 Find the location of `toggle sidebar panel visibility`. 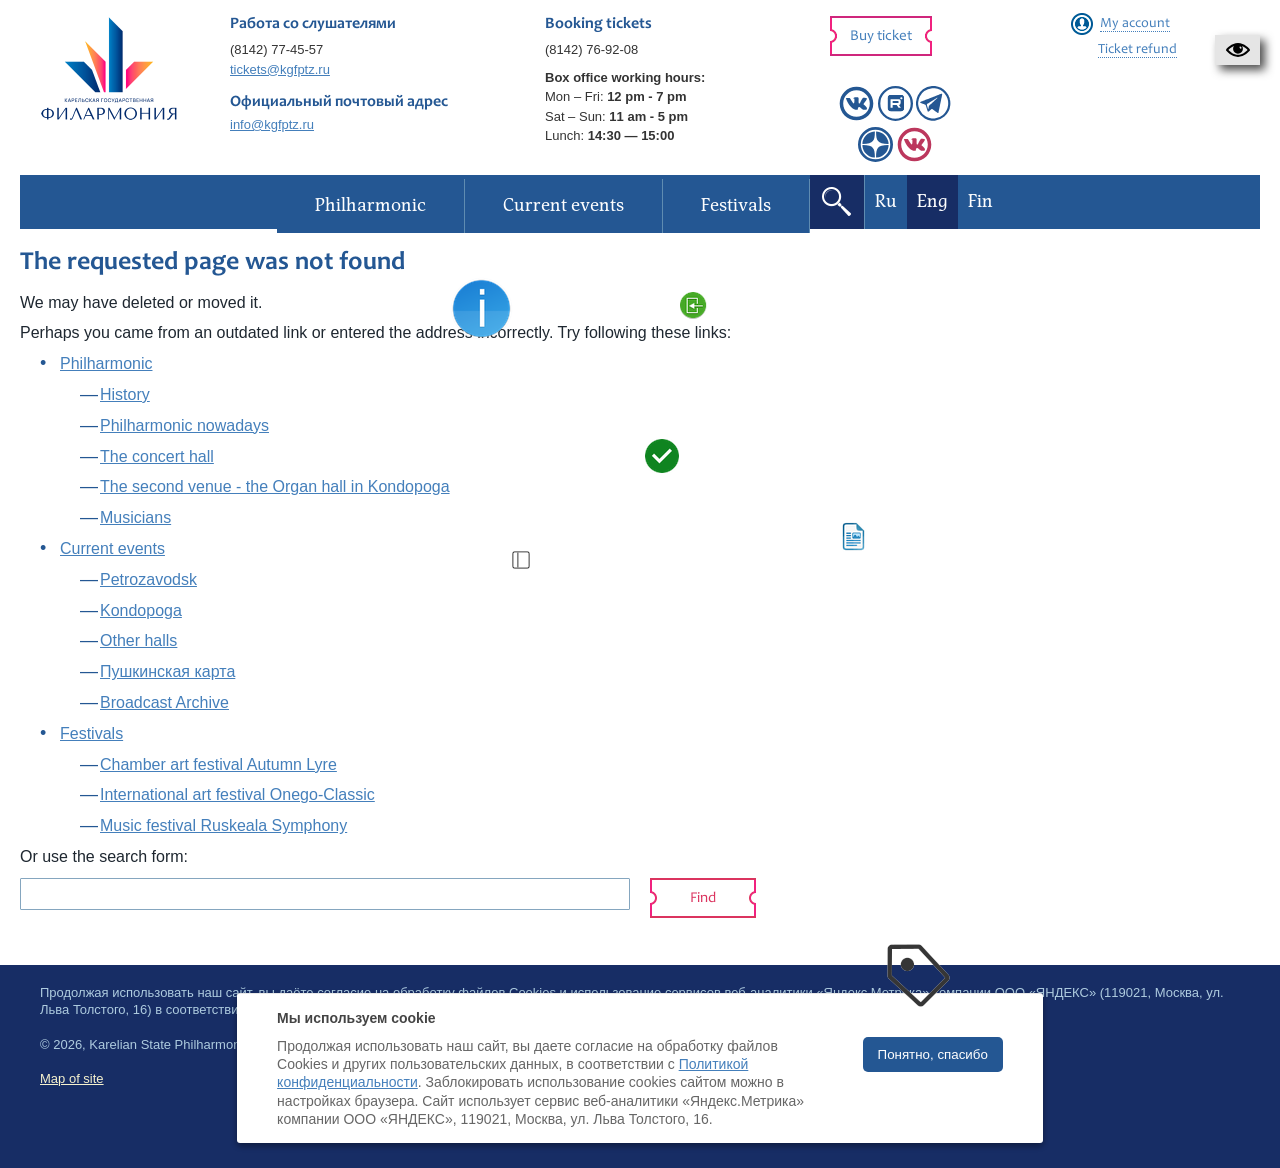

toggle sidebar panel visibility is located at coordinates (521, 560).